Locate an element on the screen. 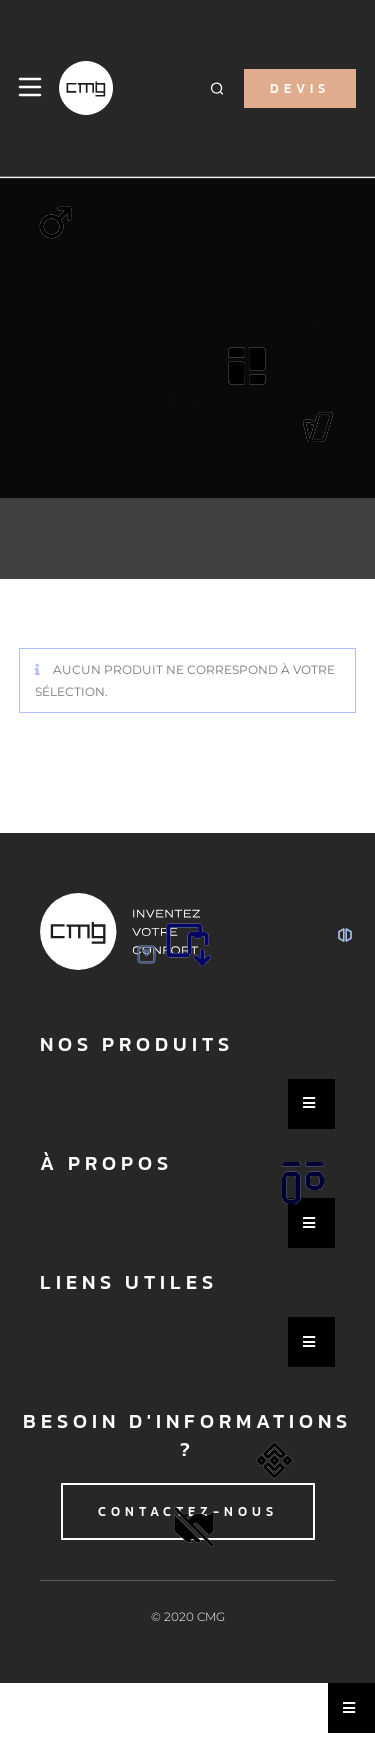 This screenshot has height=1761, width=375. indicates male gender selection is located at coordinates (55, 222).